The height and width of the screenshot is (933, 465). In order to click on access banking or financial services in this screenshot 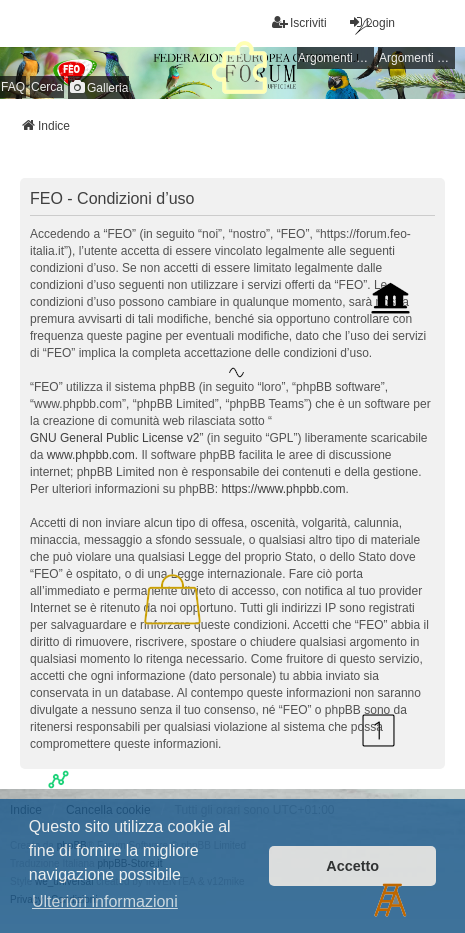, I will do `click(390, 299)`.